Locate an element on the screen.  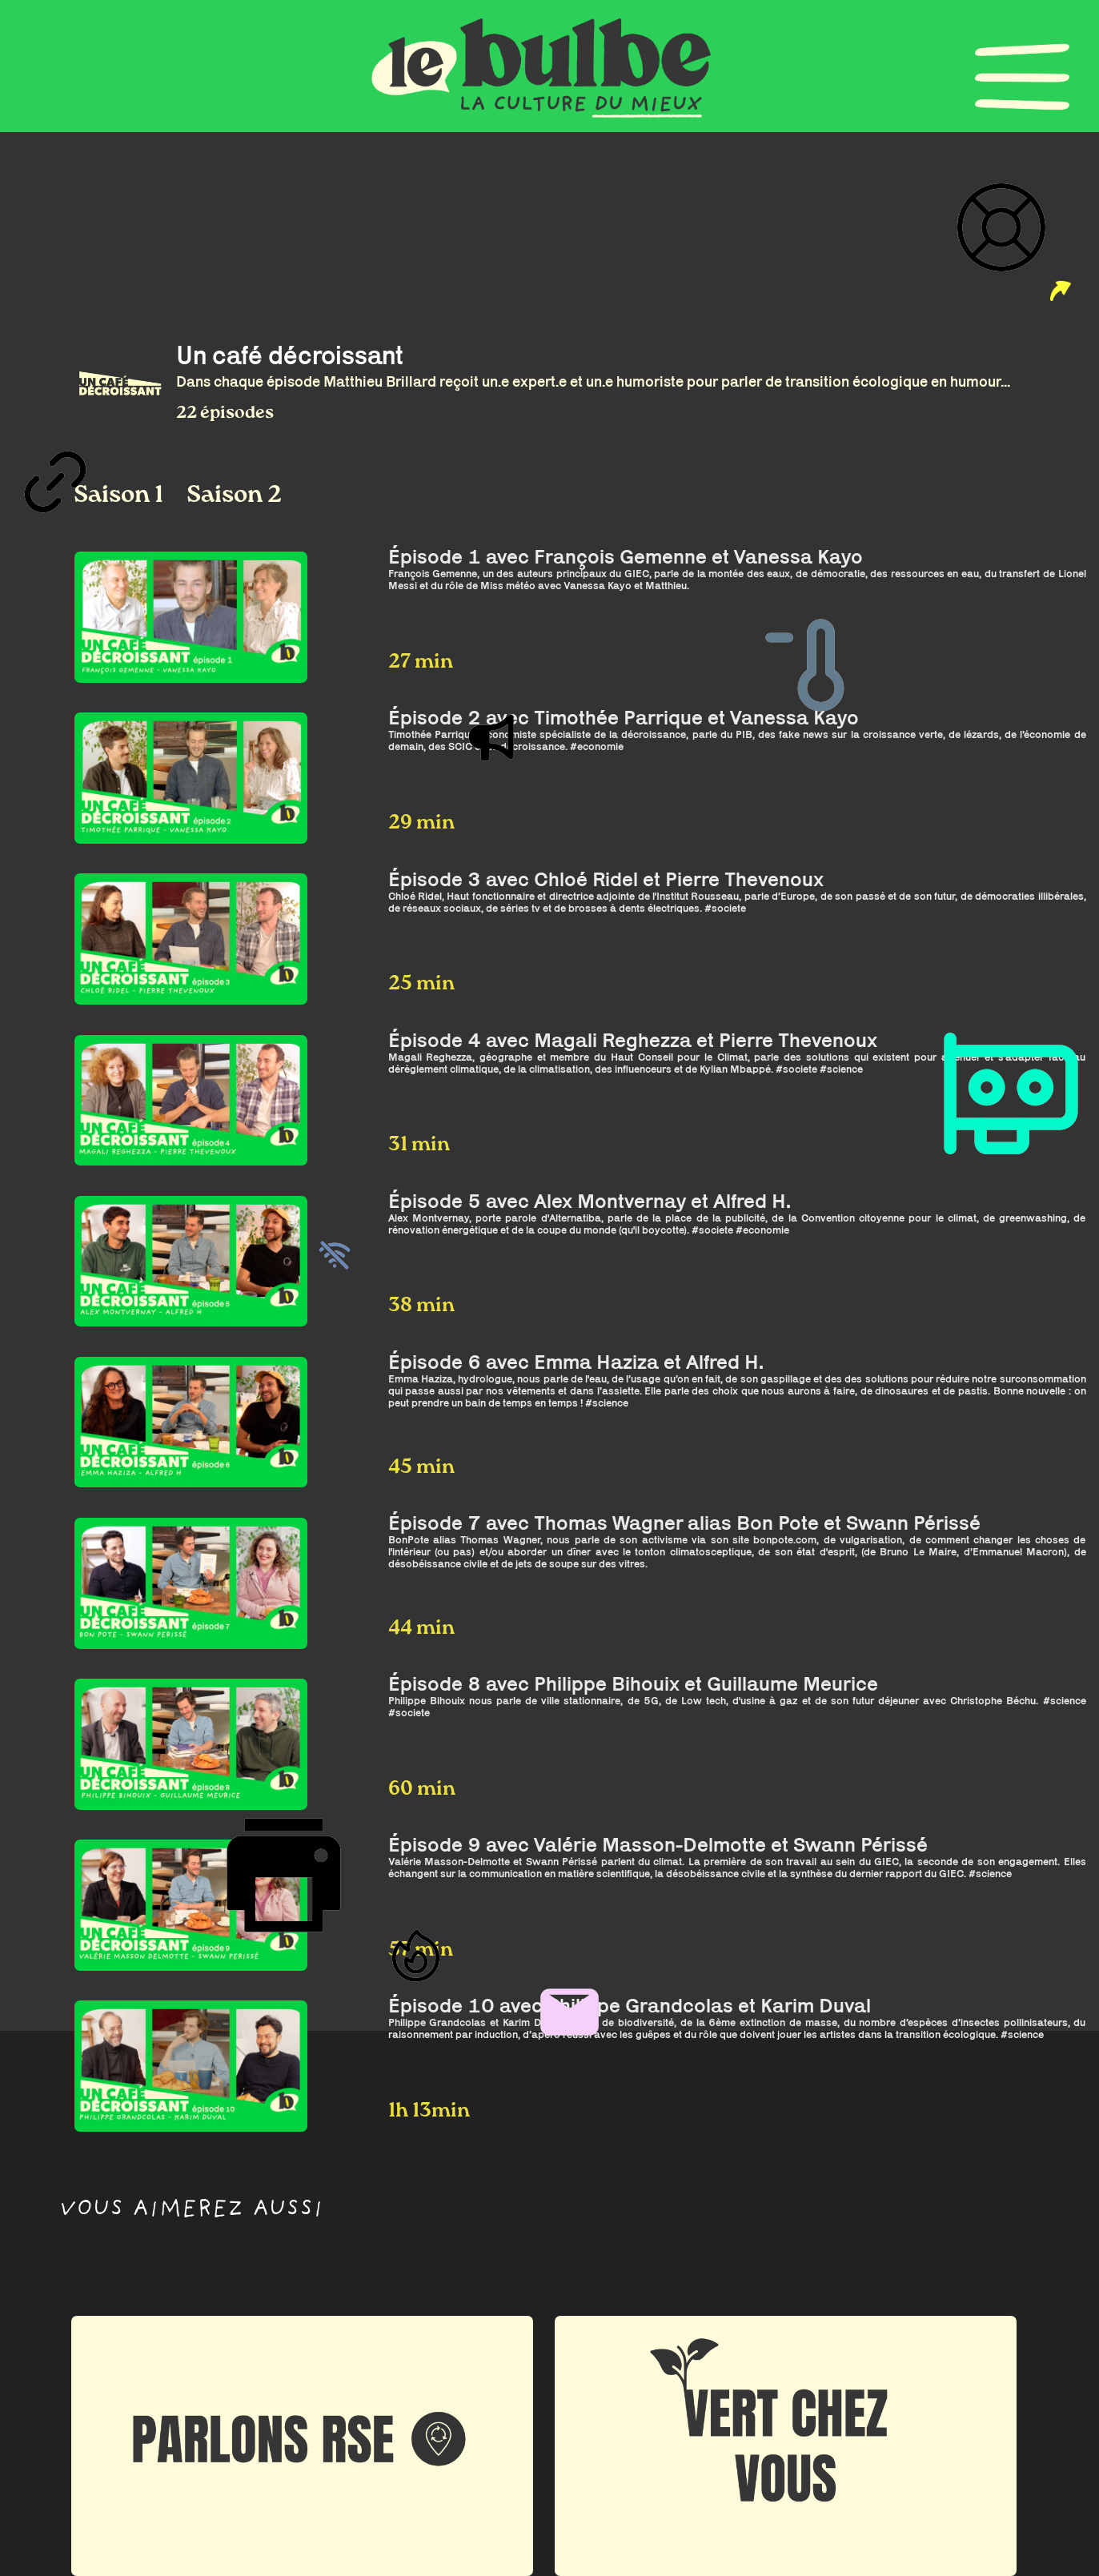
copy or share a link is located at coordinates (55, 482).